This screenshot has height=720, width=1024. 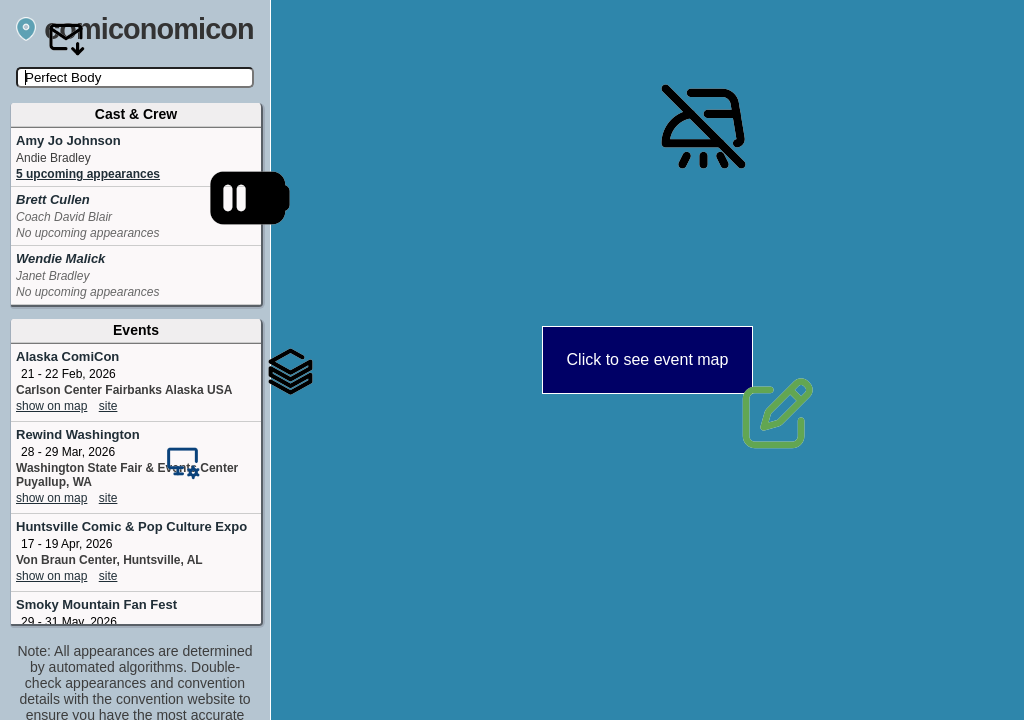 I want to click on indicates battery level at approximately 50% charge, so click(x=250, y=198).